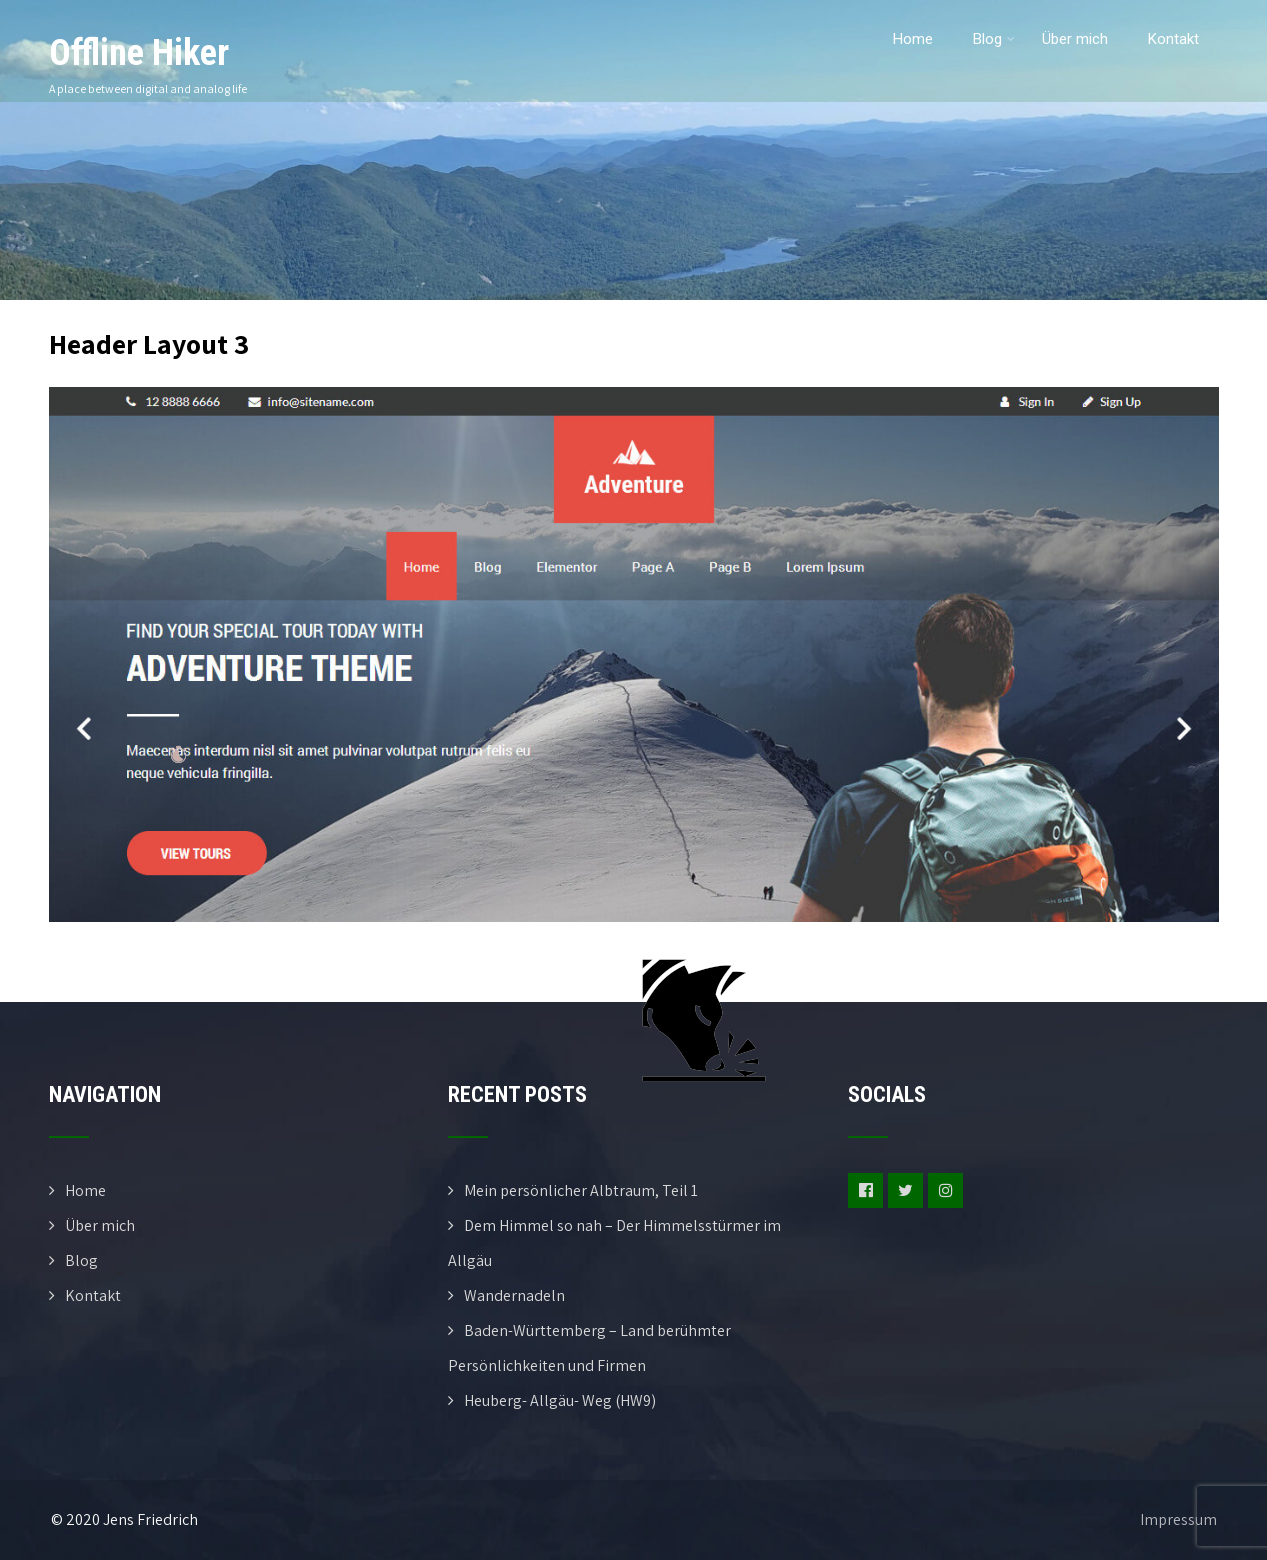  I want to click on search or track feature using scent detection, so click(704, 1021).